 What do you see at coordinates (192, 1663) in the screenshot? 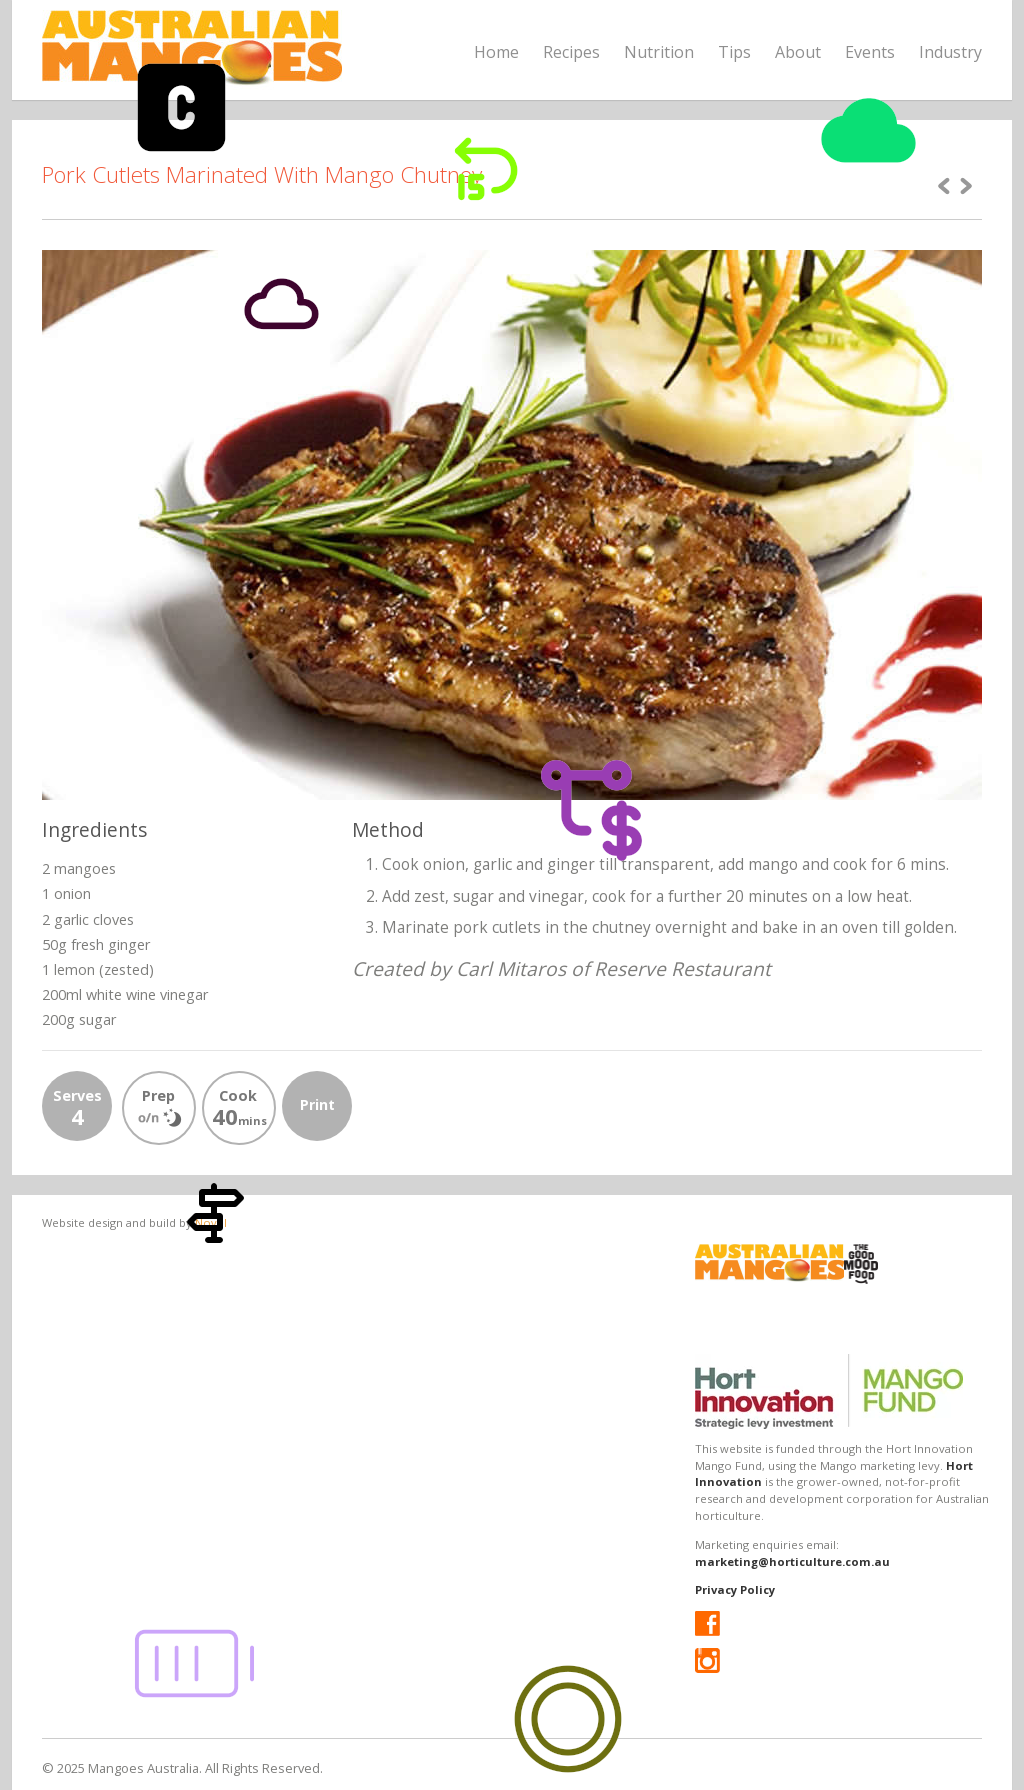
I see `indicates battery is well charged` at bounding box center [192, 1663].